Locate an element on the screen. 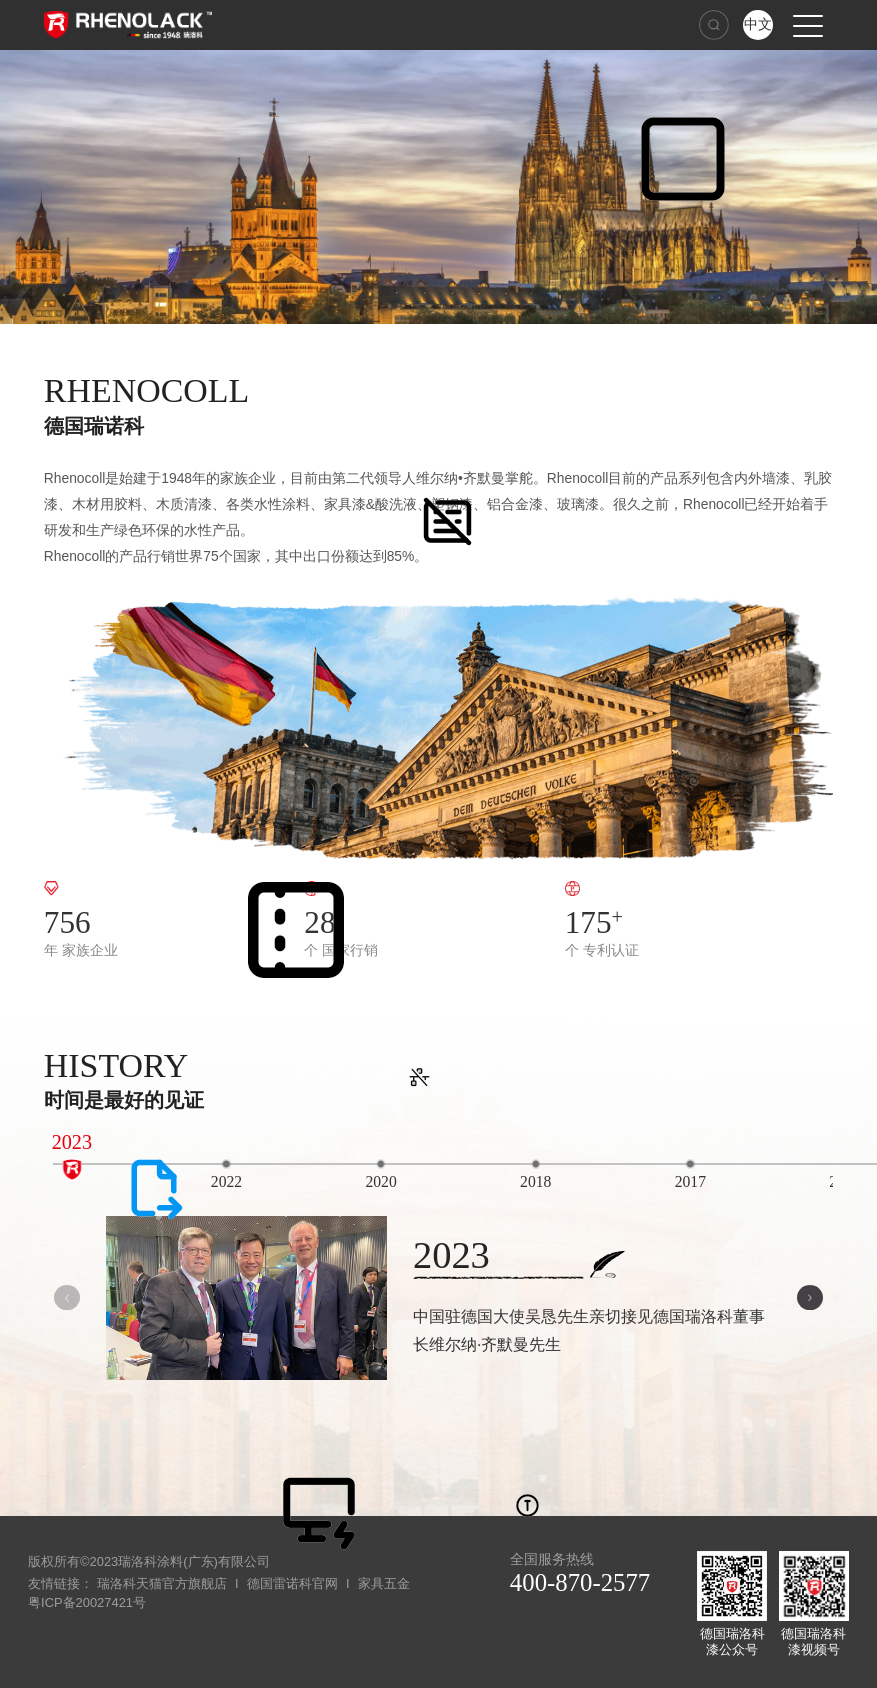  export file to another location is located at coordinates (154, 1188).